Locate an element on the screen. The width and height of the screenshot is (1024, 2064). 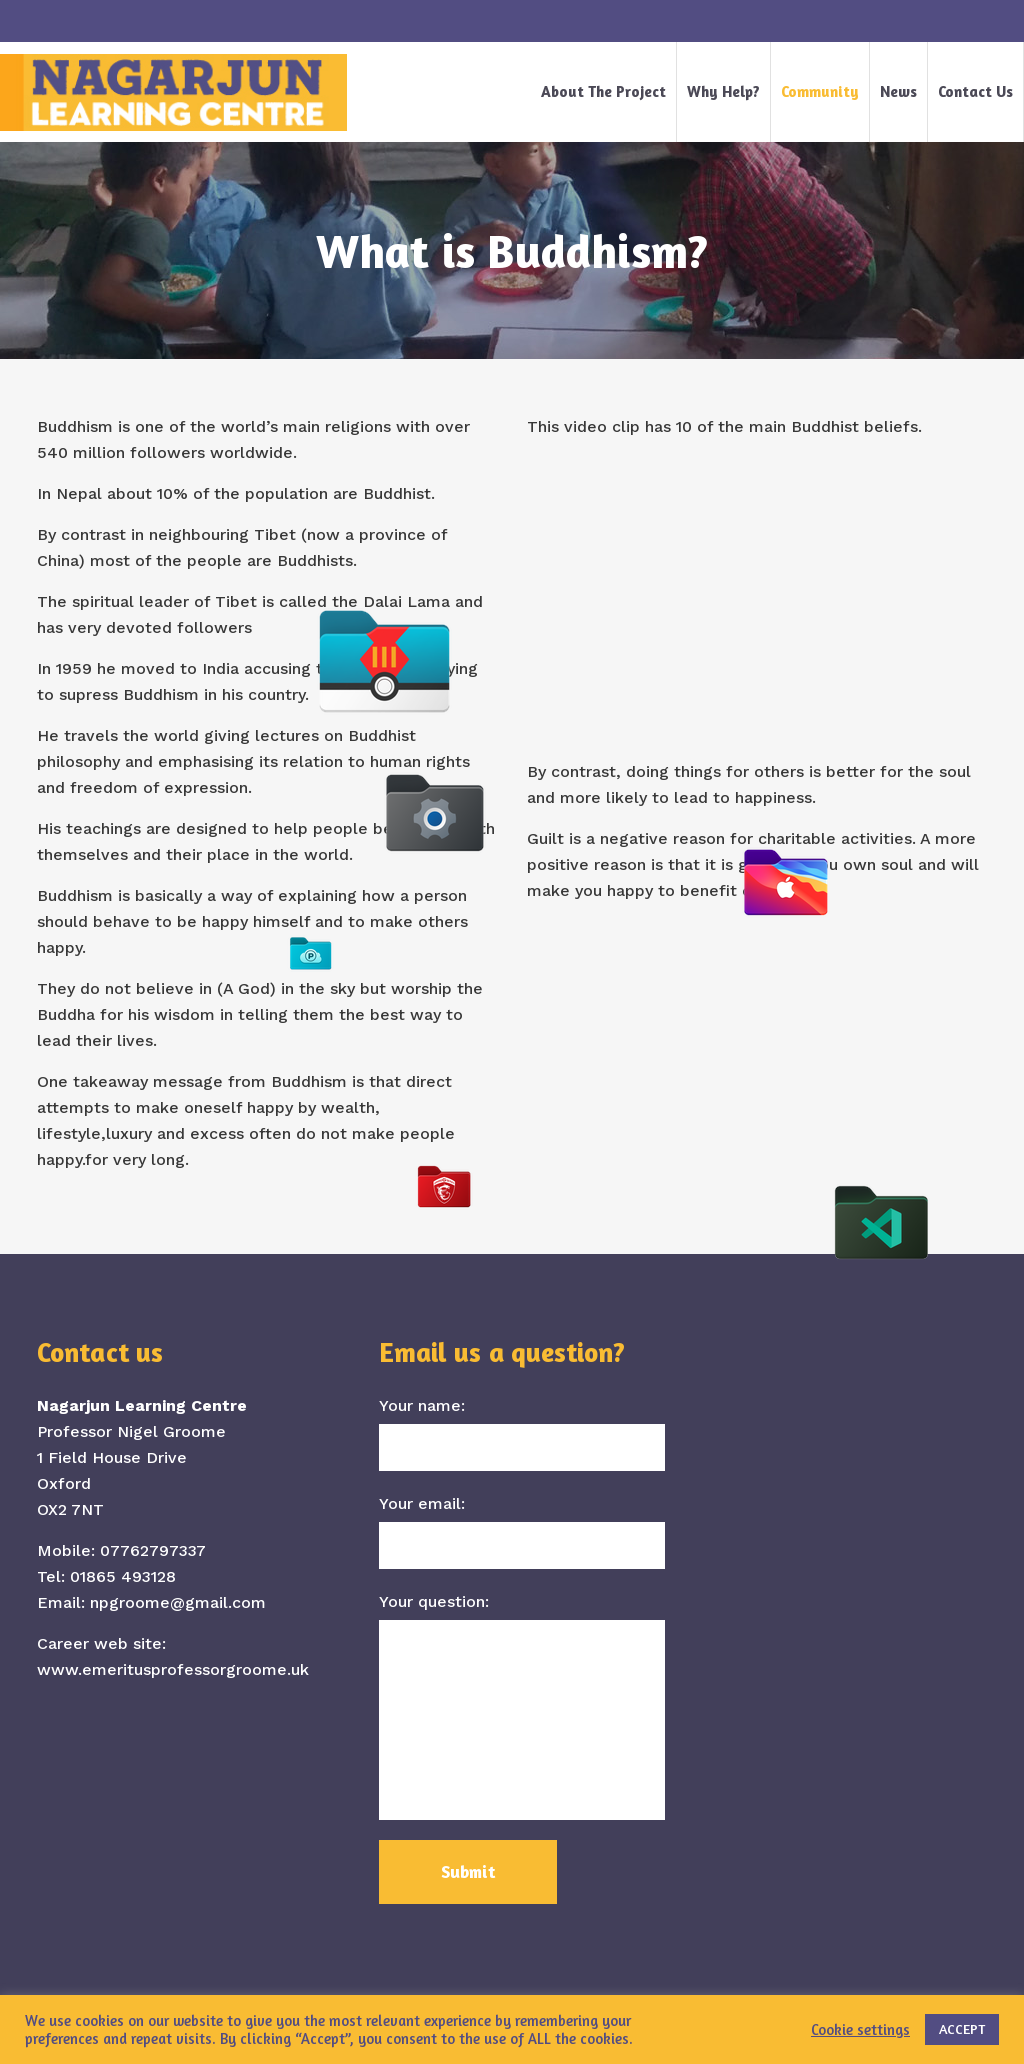
open folder containing MSI software or drivers is located at coordinates (444, 1188).